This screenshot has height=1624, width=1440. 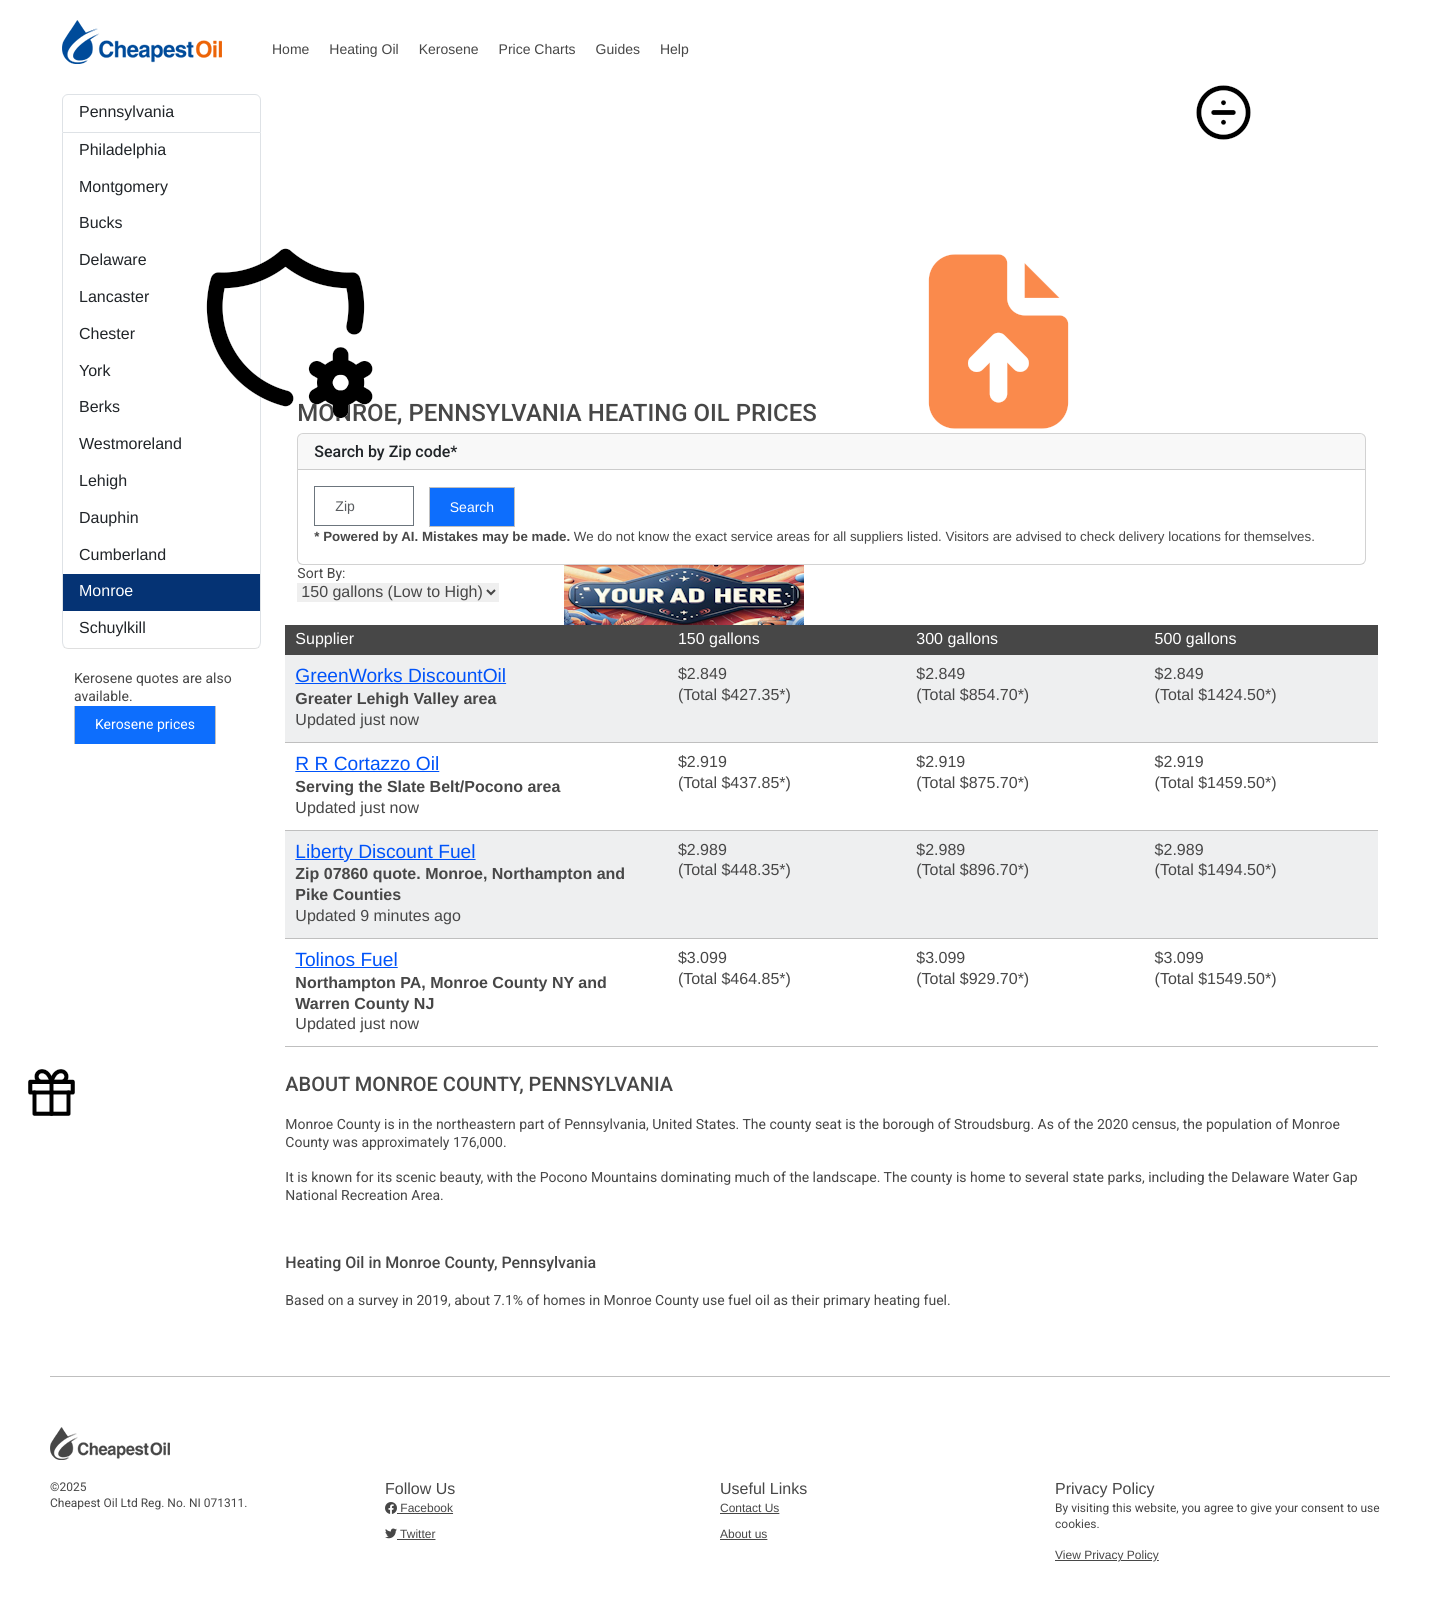 What do you see at coordinates (51, 1092) in the screenshot?
I see `redeem a gift or reward` at bounding box center [51, 1092].